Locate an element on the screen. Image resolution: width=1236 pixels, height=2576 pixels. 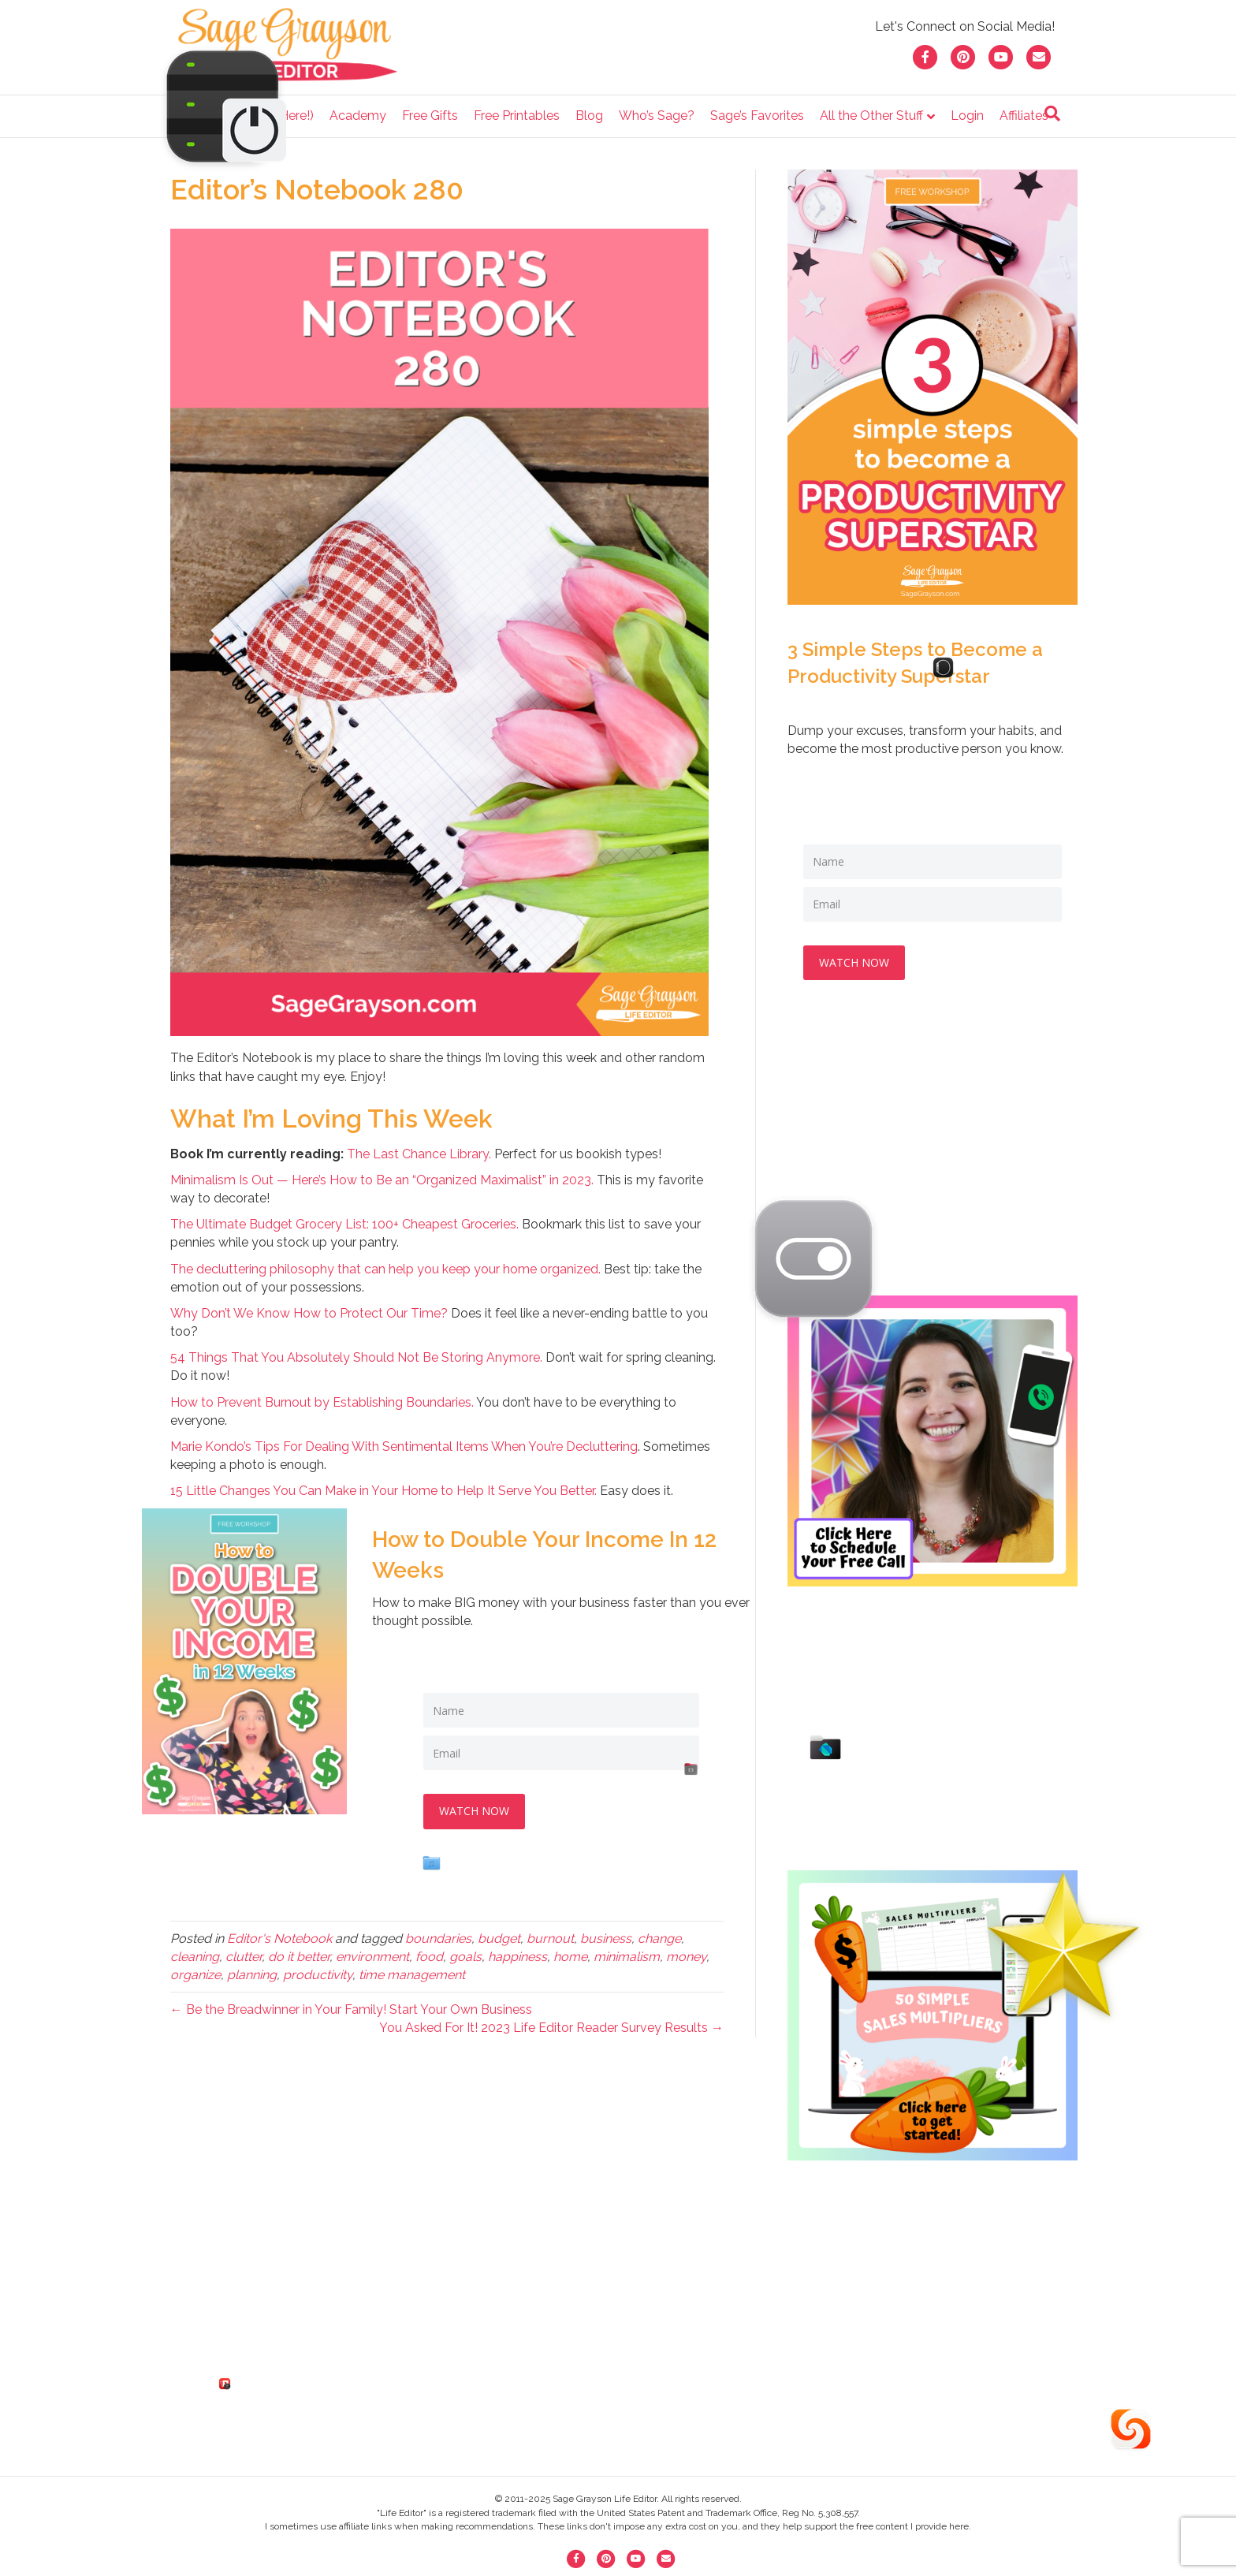
open dart project folder is located at coordinates (825, 1748).